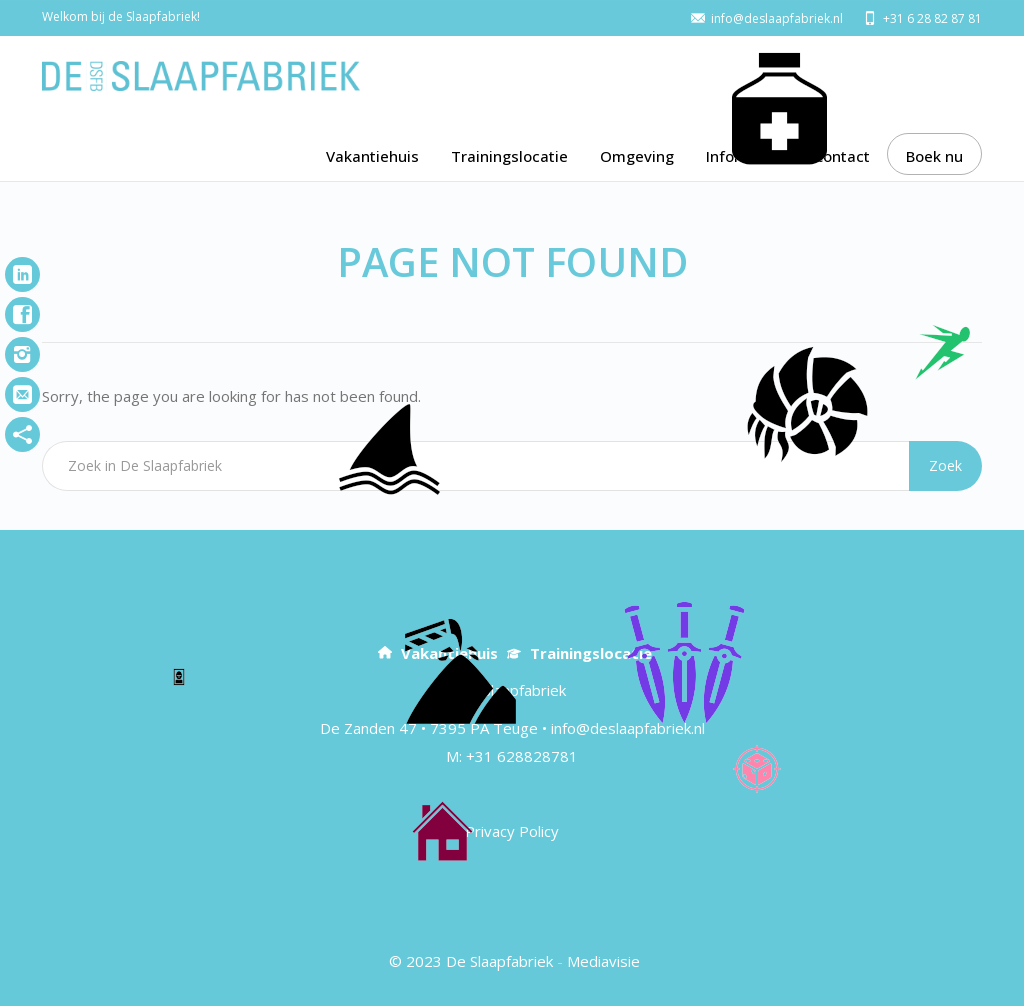 This screenshot has height=1006, width=1024. What do you see at coordinates (179, 677) in the screenshot?
I see `view user profile or account` at bounding box center [179, 677].